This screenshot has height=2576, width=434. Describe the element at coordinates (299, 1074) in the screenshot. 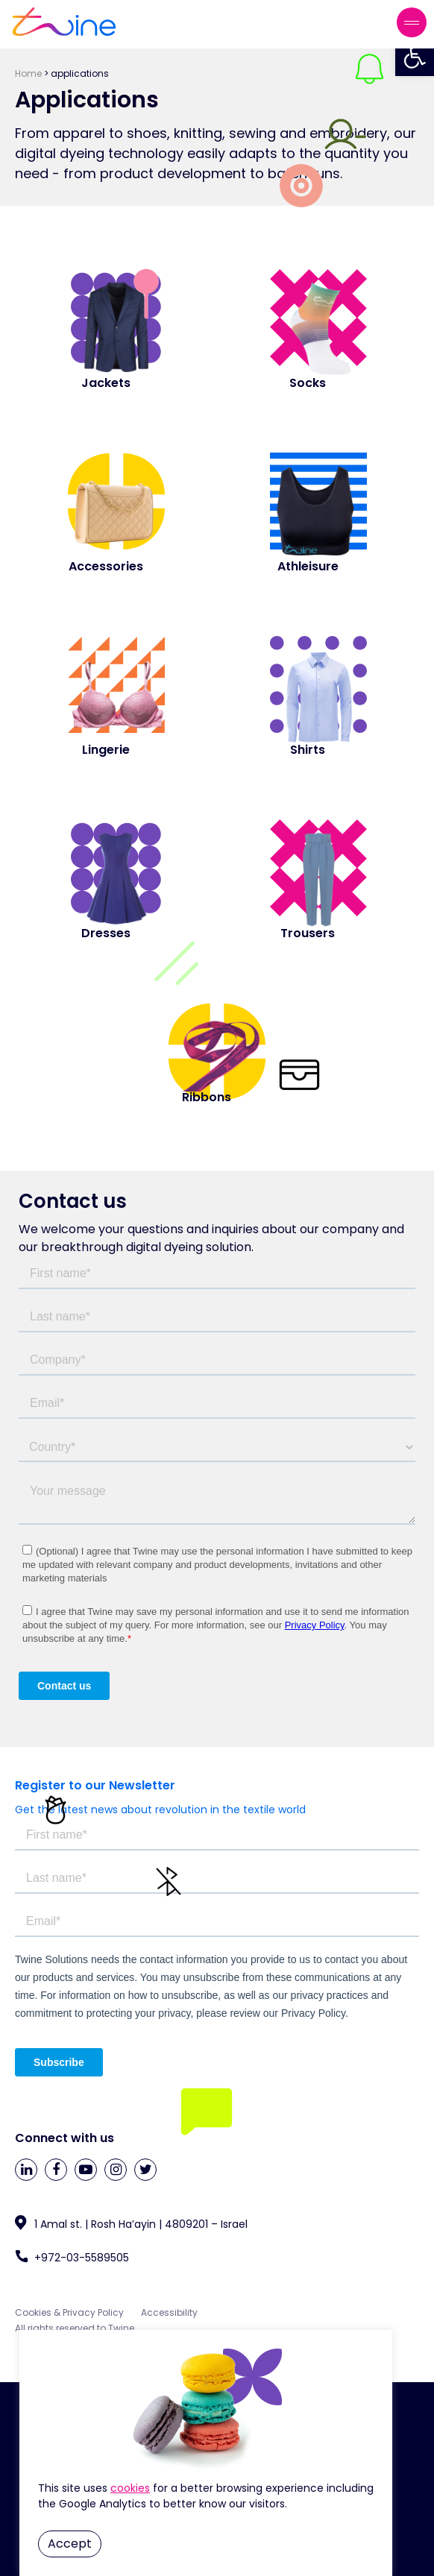

I see `access your wallet or payment cards` at that location.